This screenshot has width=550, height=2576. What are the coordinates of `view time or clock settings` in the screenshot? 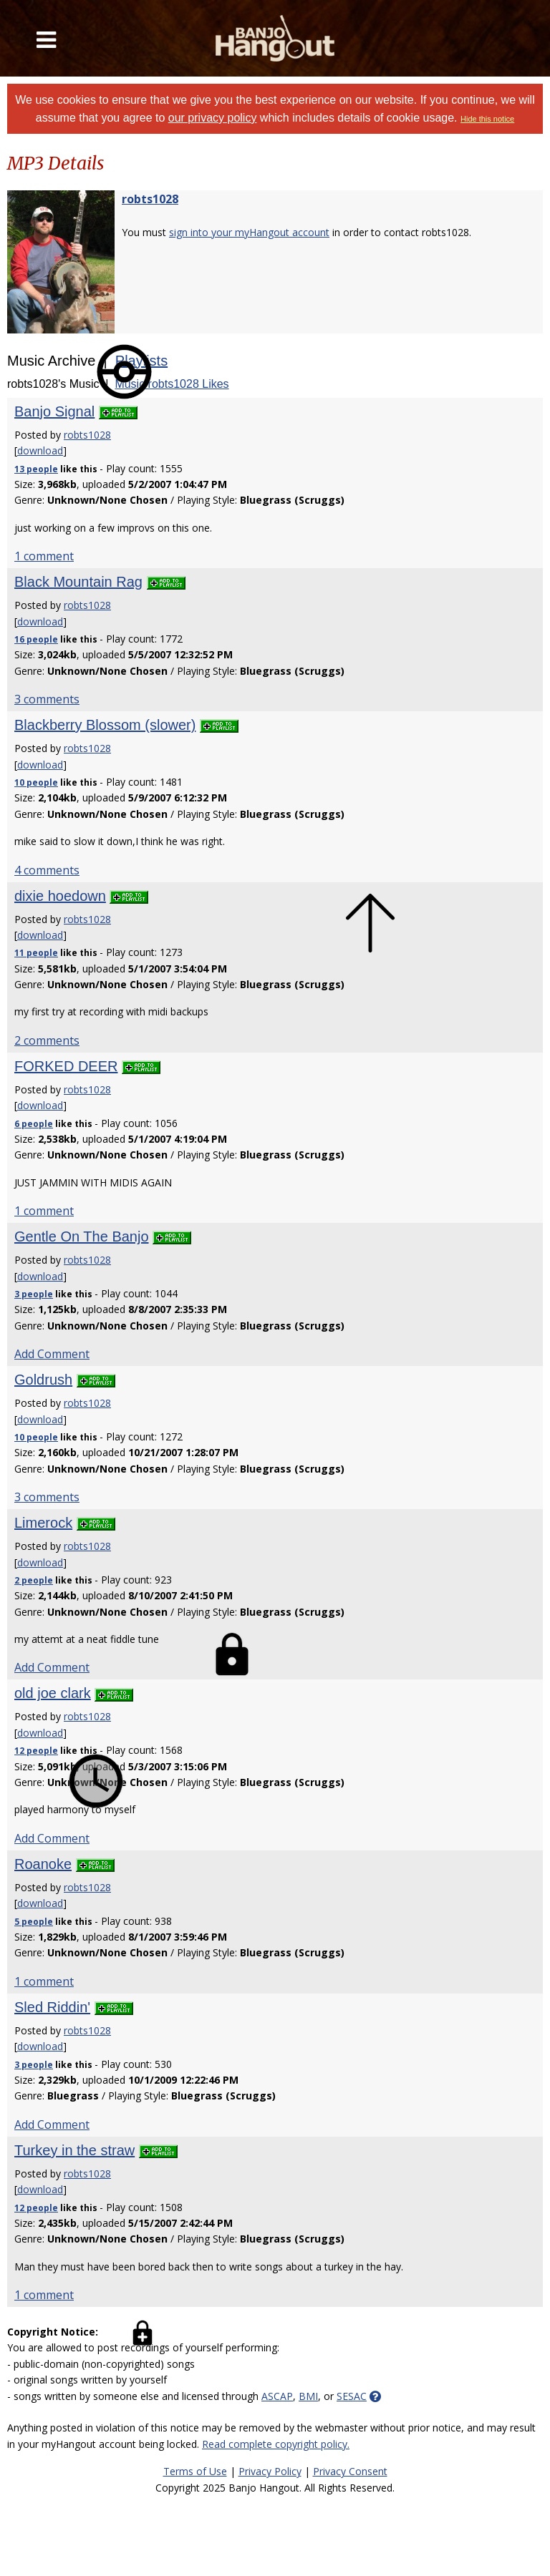 It's located at (96, 1781).